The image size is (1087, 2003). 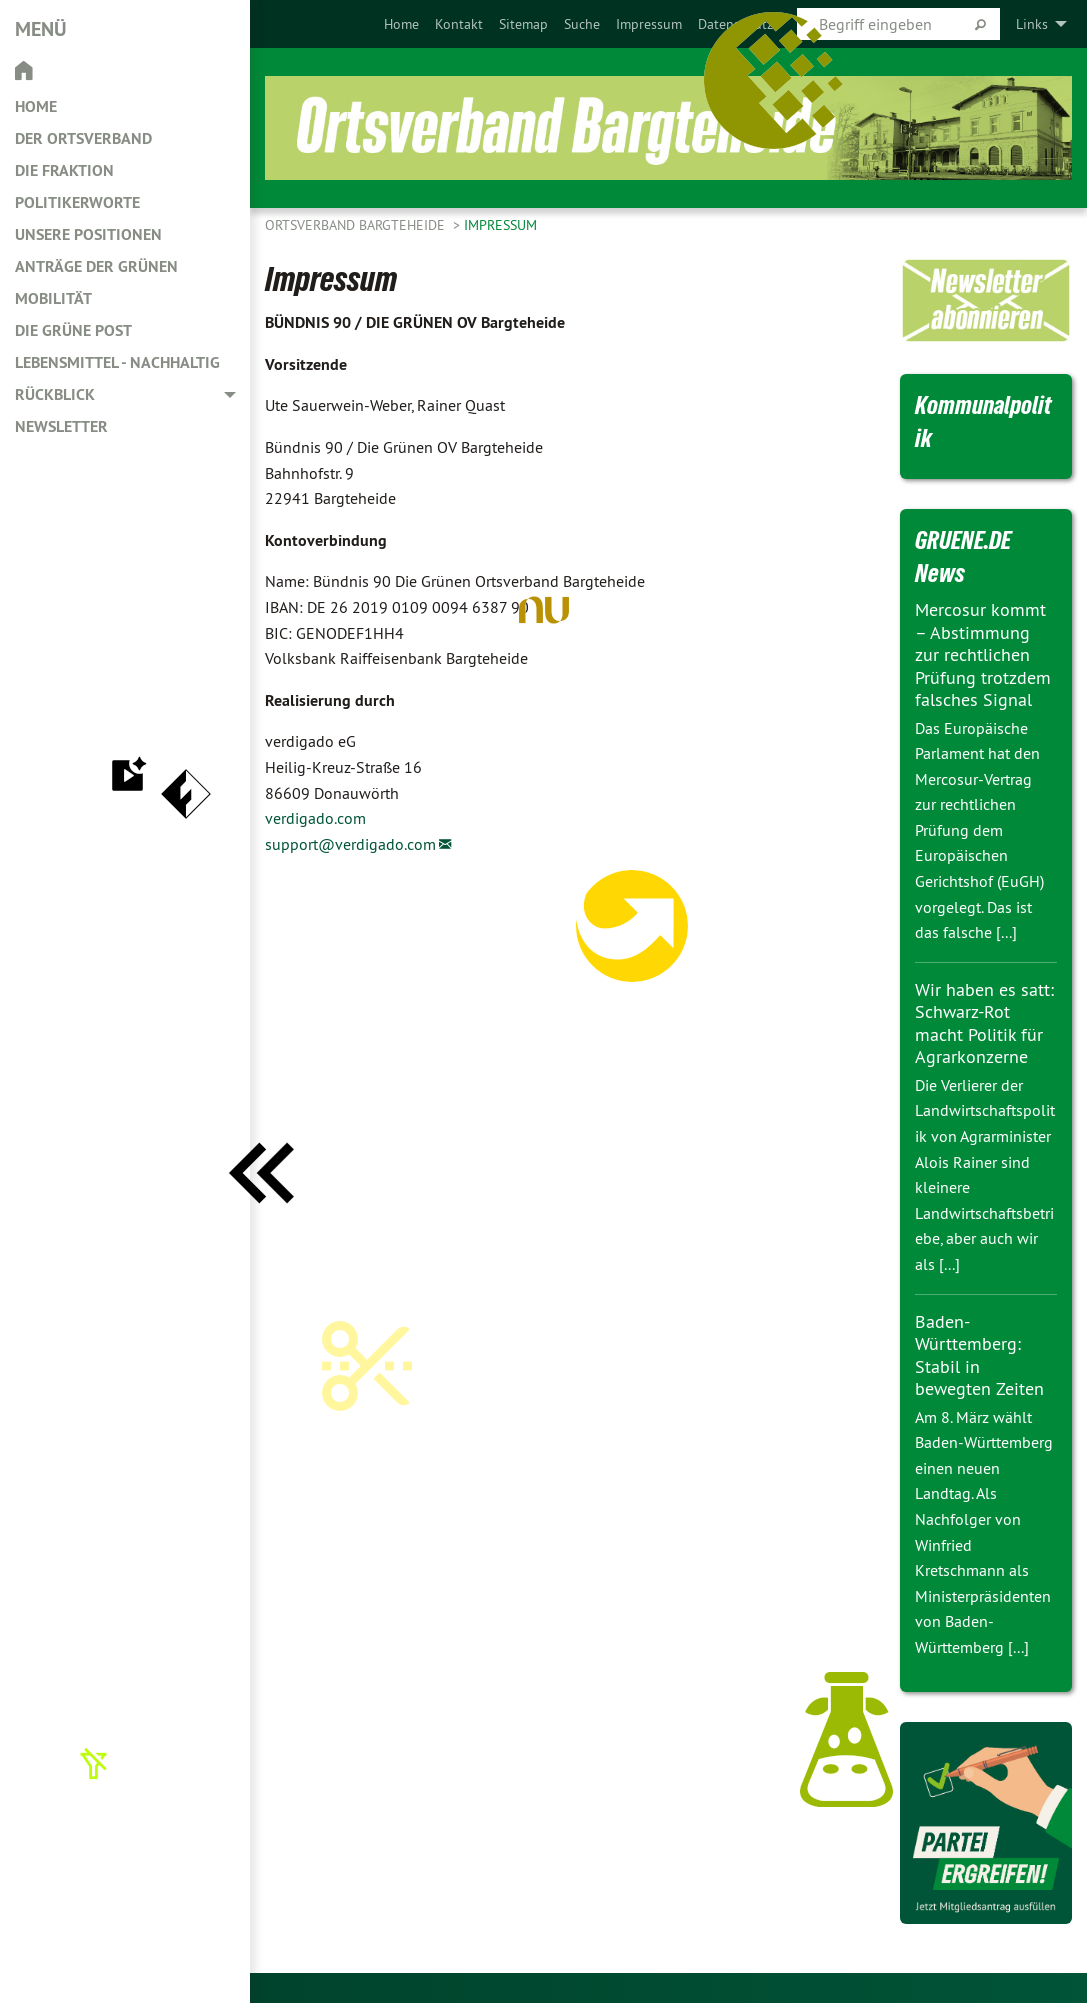 I want to click on clear all active filters, so click(x=93, y=1764).